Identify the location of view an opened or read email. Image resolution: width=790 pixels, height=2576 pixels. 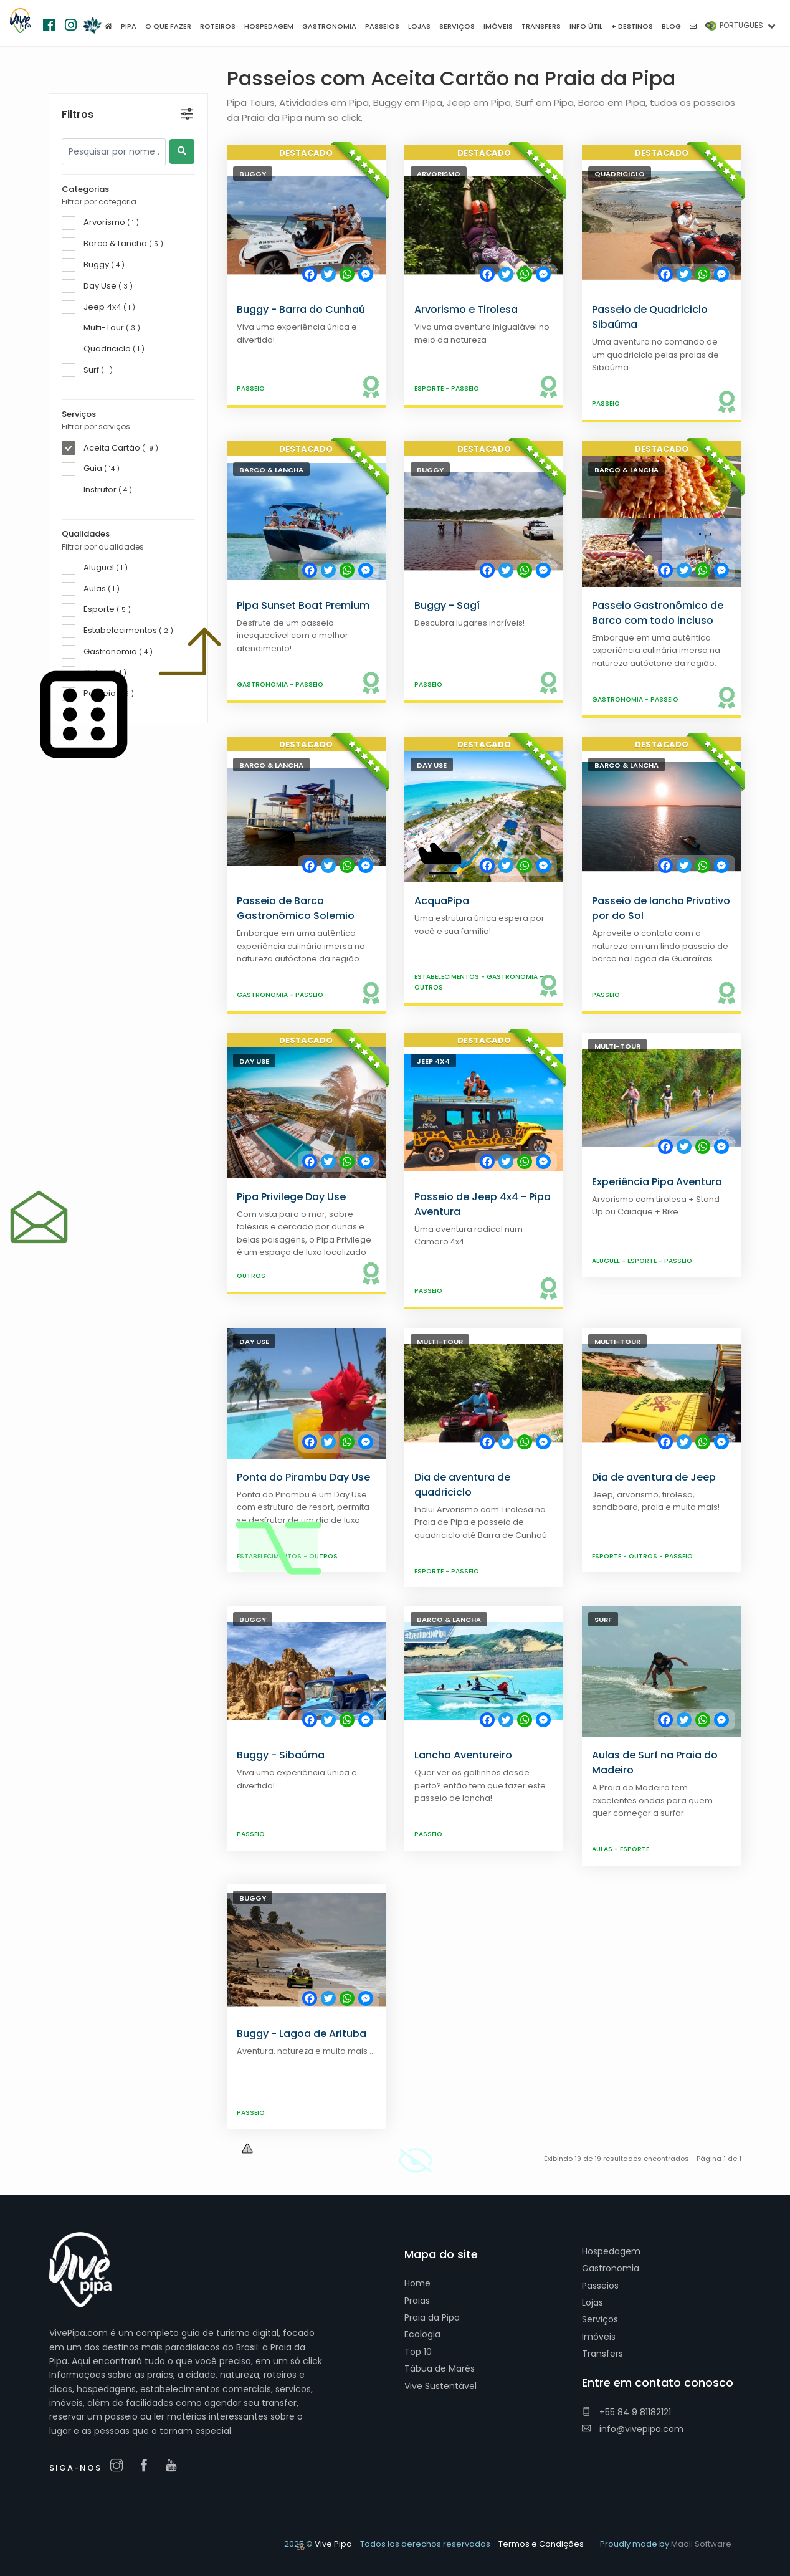
(39, 1219).